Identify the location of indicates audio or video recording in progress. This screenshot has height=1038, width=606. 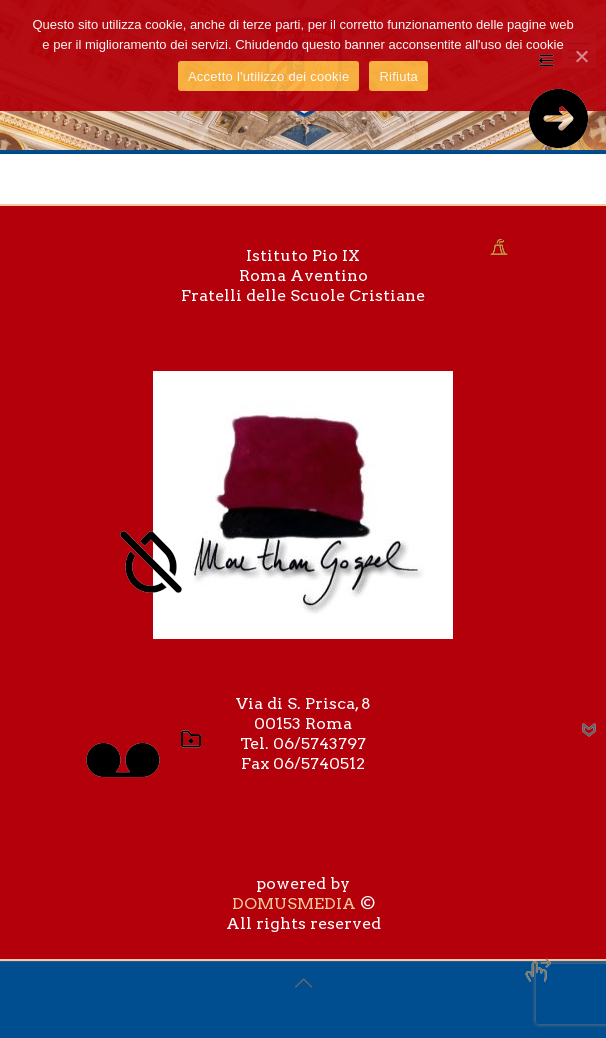
(123, 760).